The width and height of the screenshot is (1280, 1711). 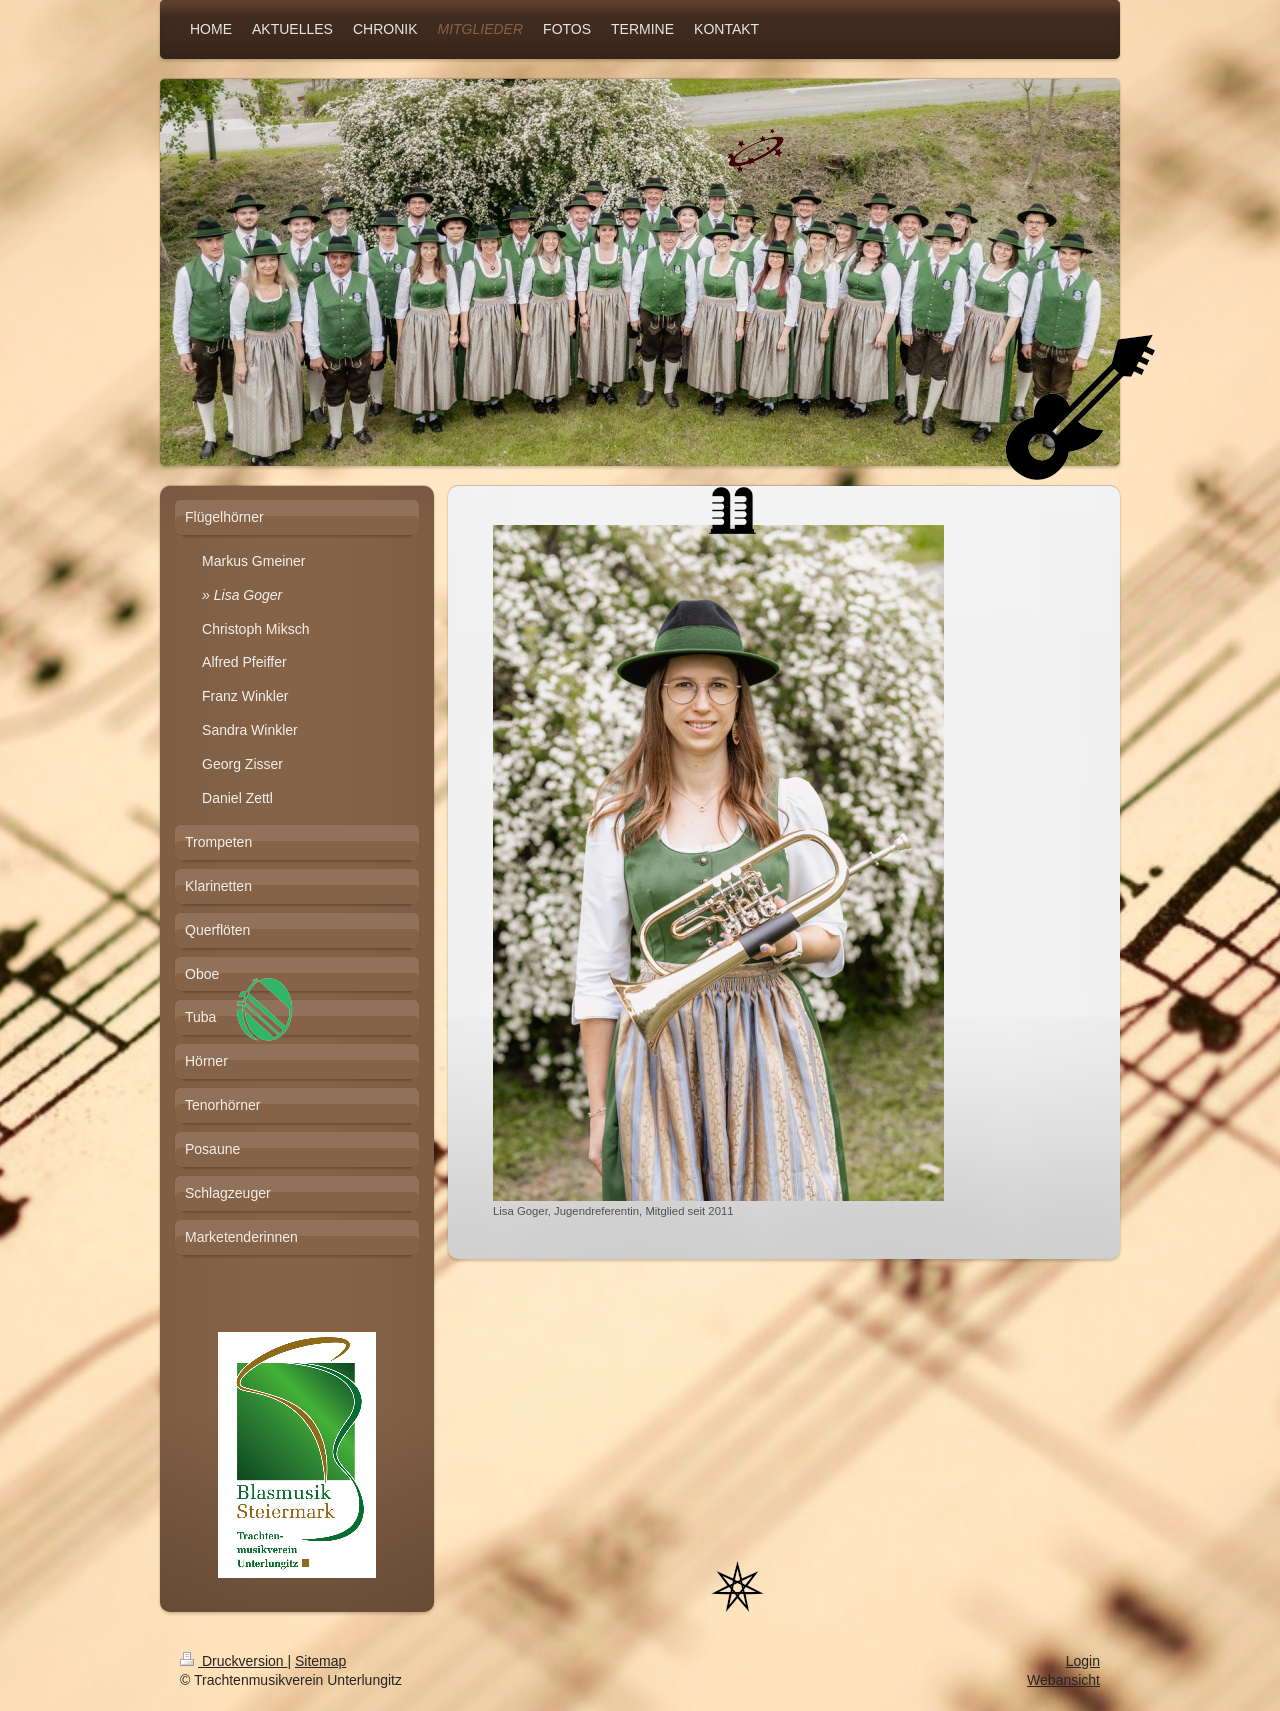 What do you see at coordinates (737, 1586) in the screenshot?
I see `a seven-pointed star symbol for mystical or magical elements` at bounding box center [737, 1586].